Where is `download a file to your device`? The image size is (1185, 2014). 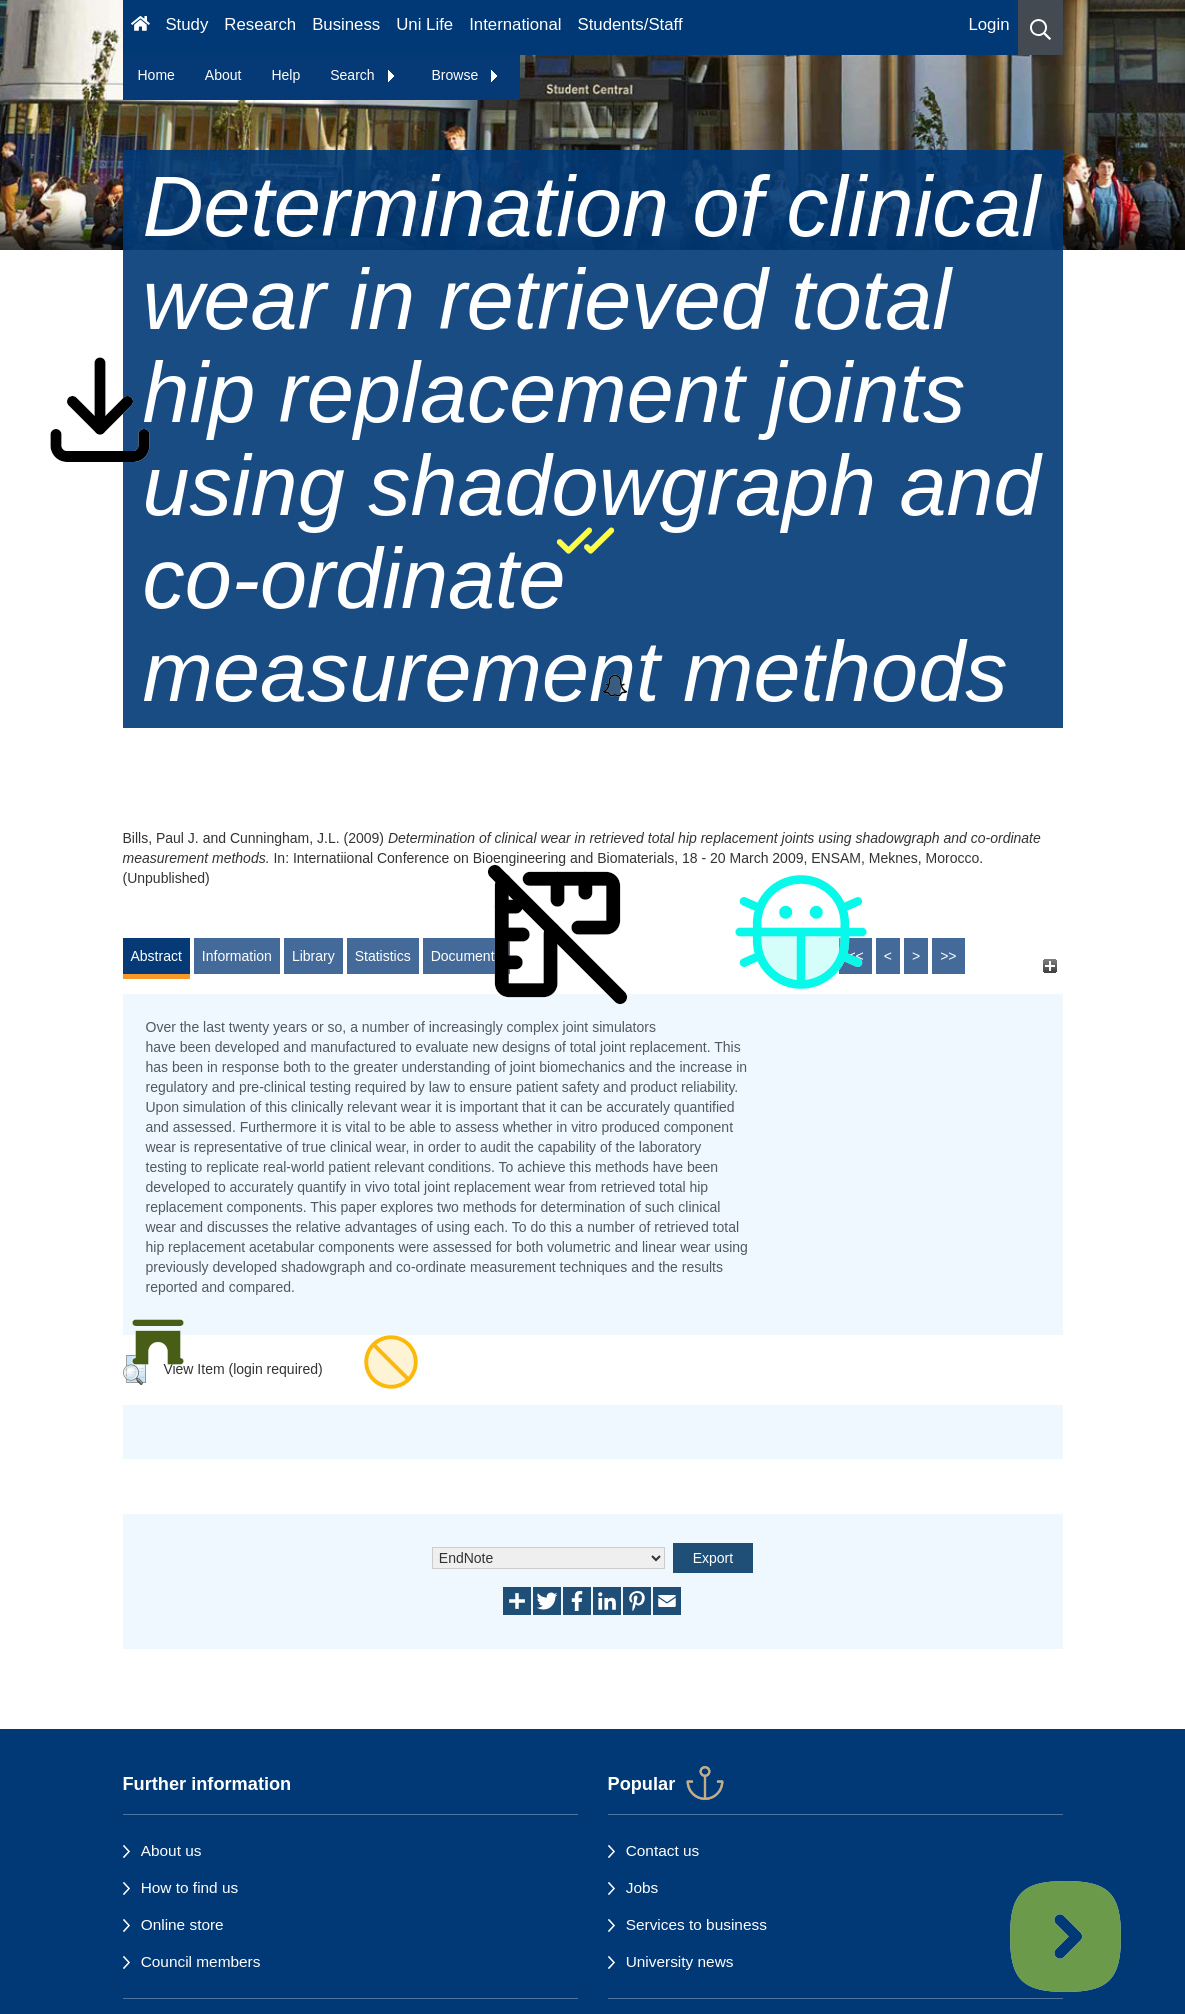
download a file to your device is located at coordinates (100, 407).